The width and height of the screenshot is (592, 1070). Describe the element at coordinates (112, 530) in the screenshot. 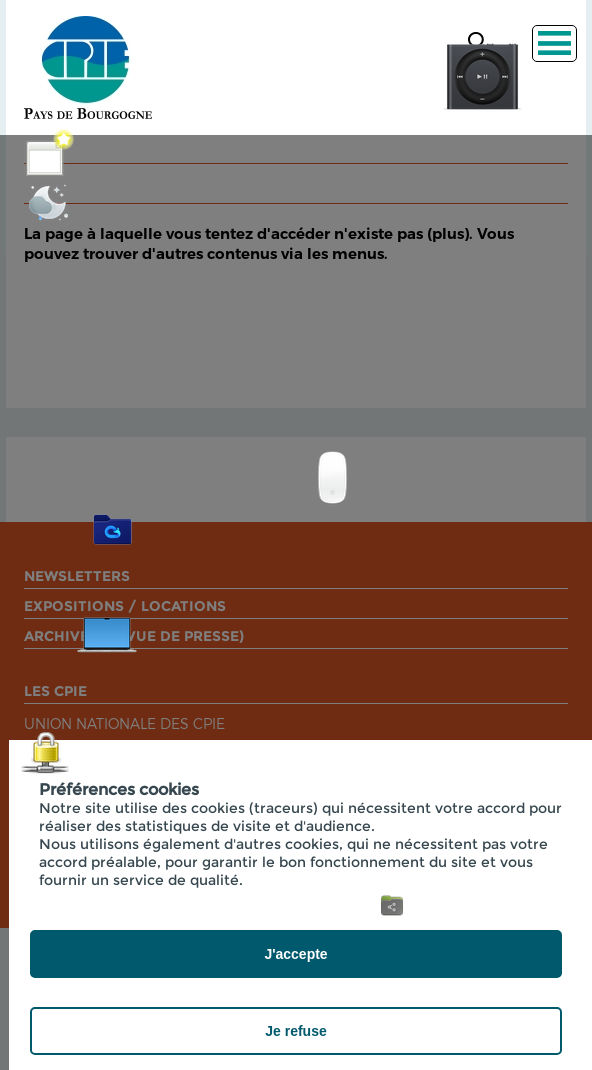

I see `open wondershare inclowdz cloud storage folder` at that location.